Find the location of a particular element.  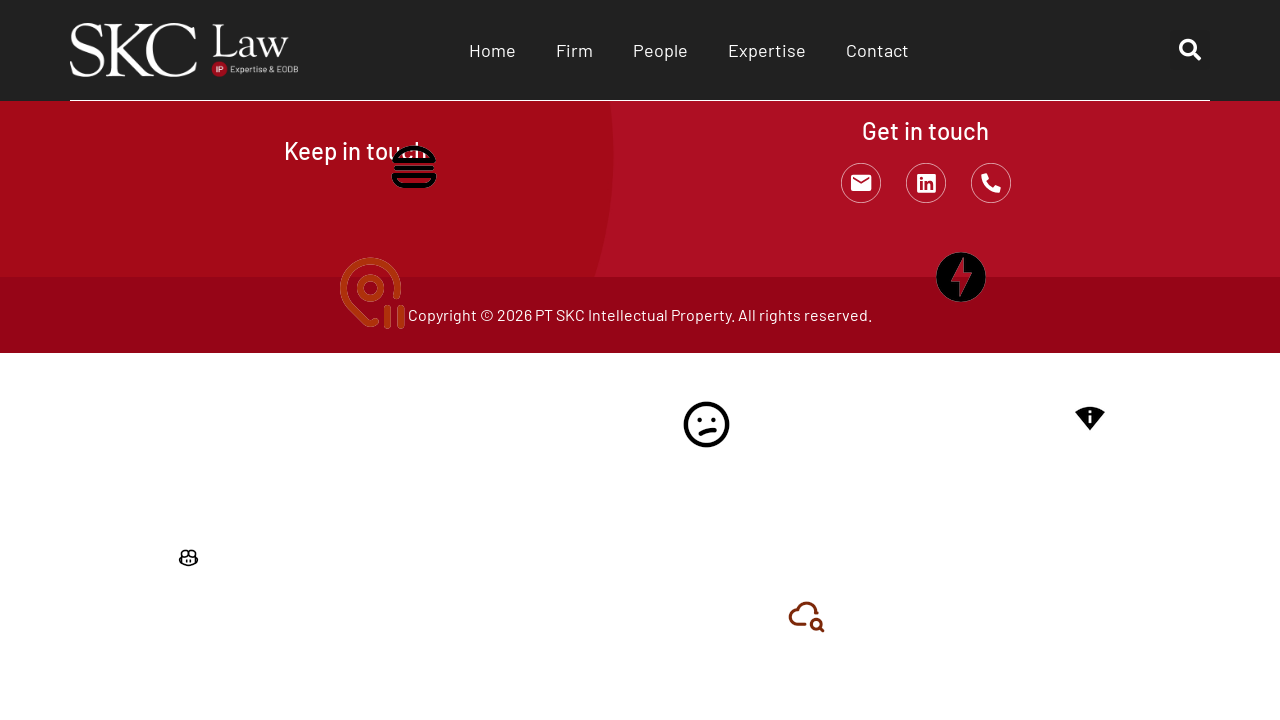

indicates offline mode or cached content available is located at coordinates (961, 277).